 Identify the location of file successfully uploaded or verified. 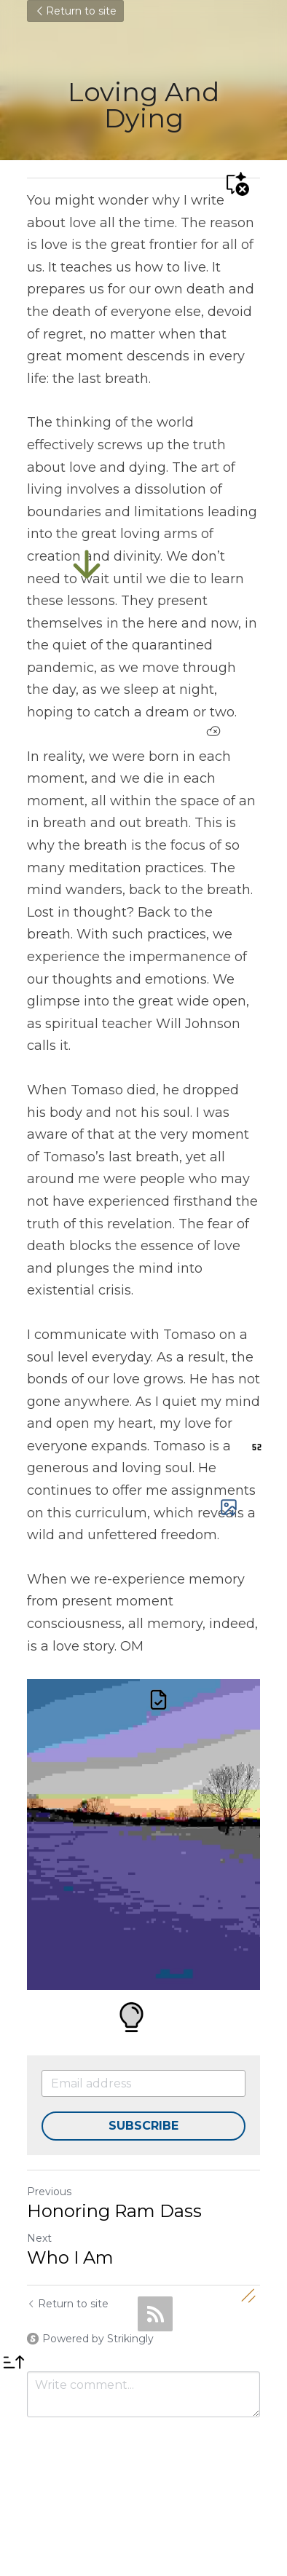
(158, 1699).